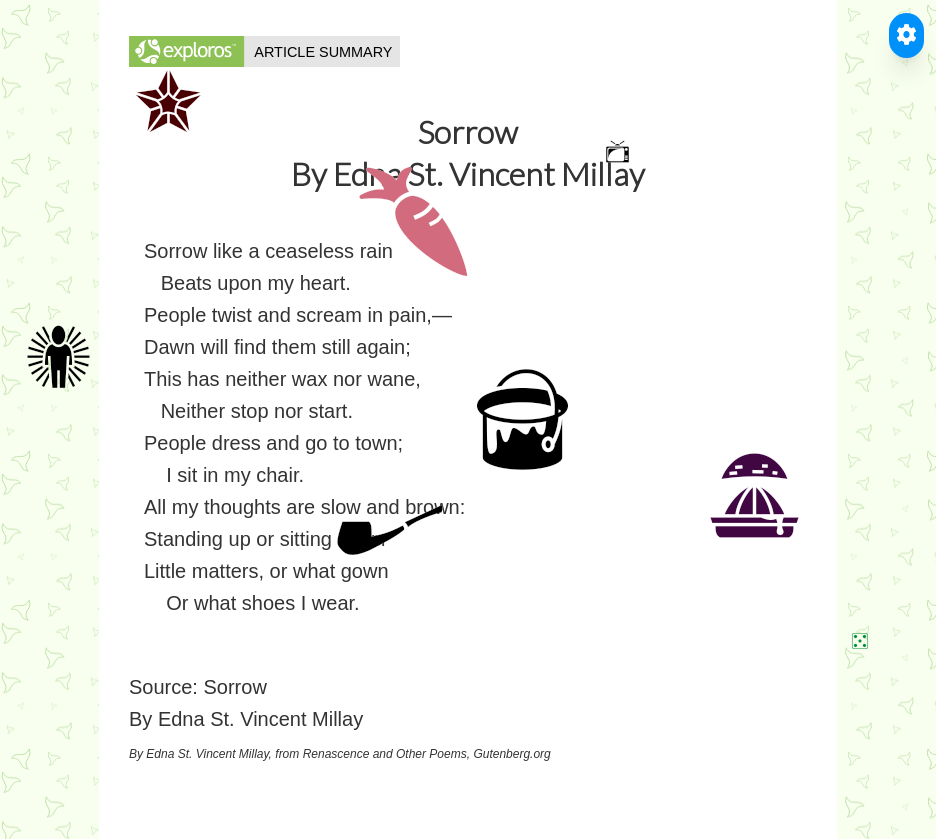 The width and height of the screenshot is (936, 839). What do you see at coordinates (168, 101) in the screenshot?
I see `staryu pokémon icon from a game interface` at bounding box center [168, 101].